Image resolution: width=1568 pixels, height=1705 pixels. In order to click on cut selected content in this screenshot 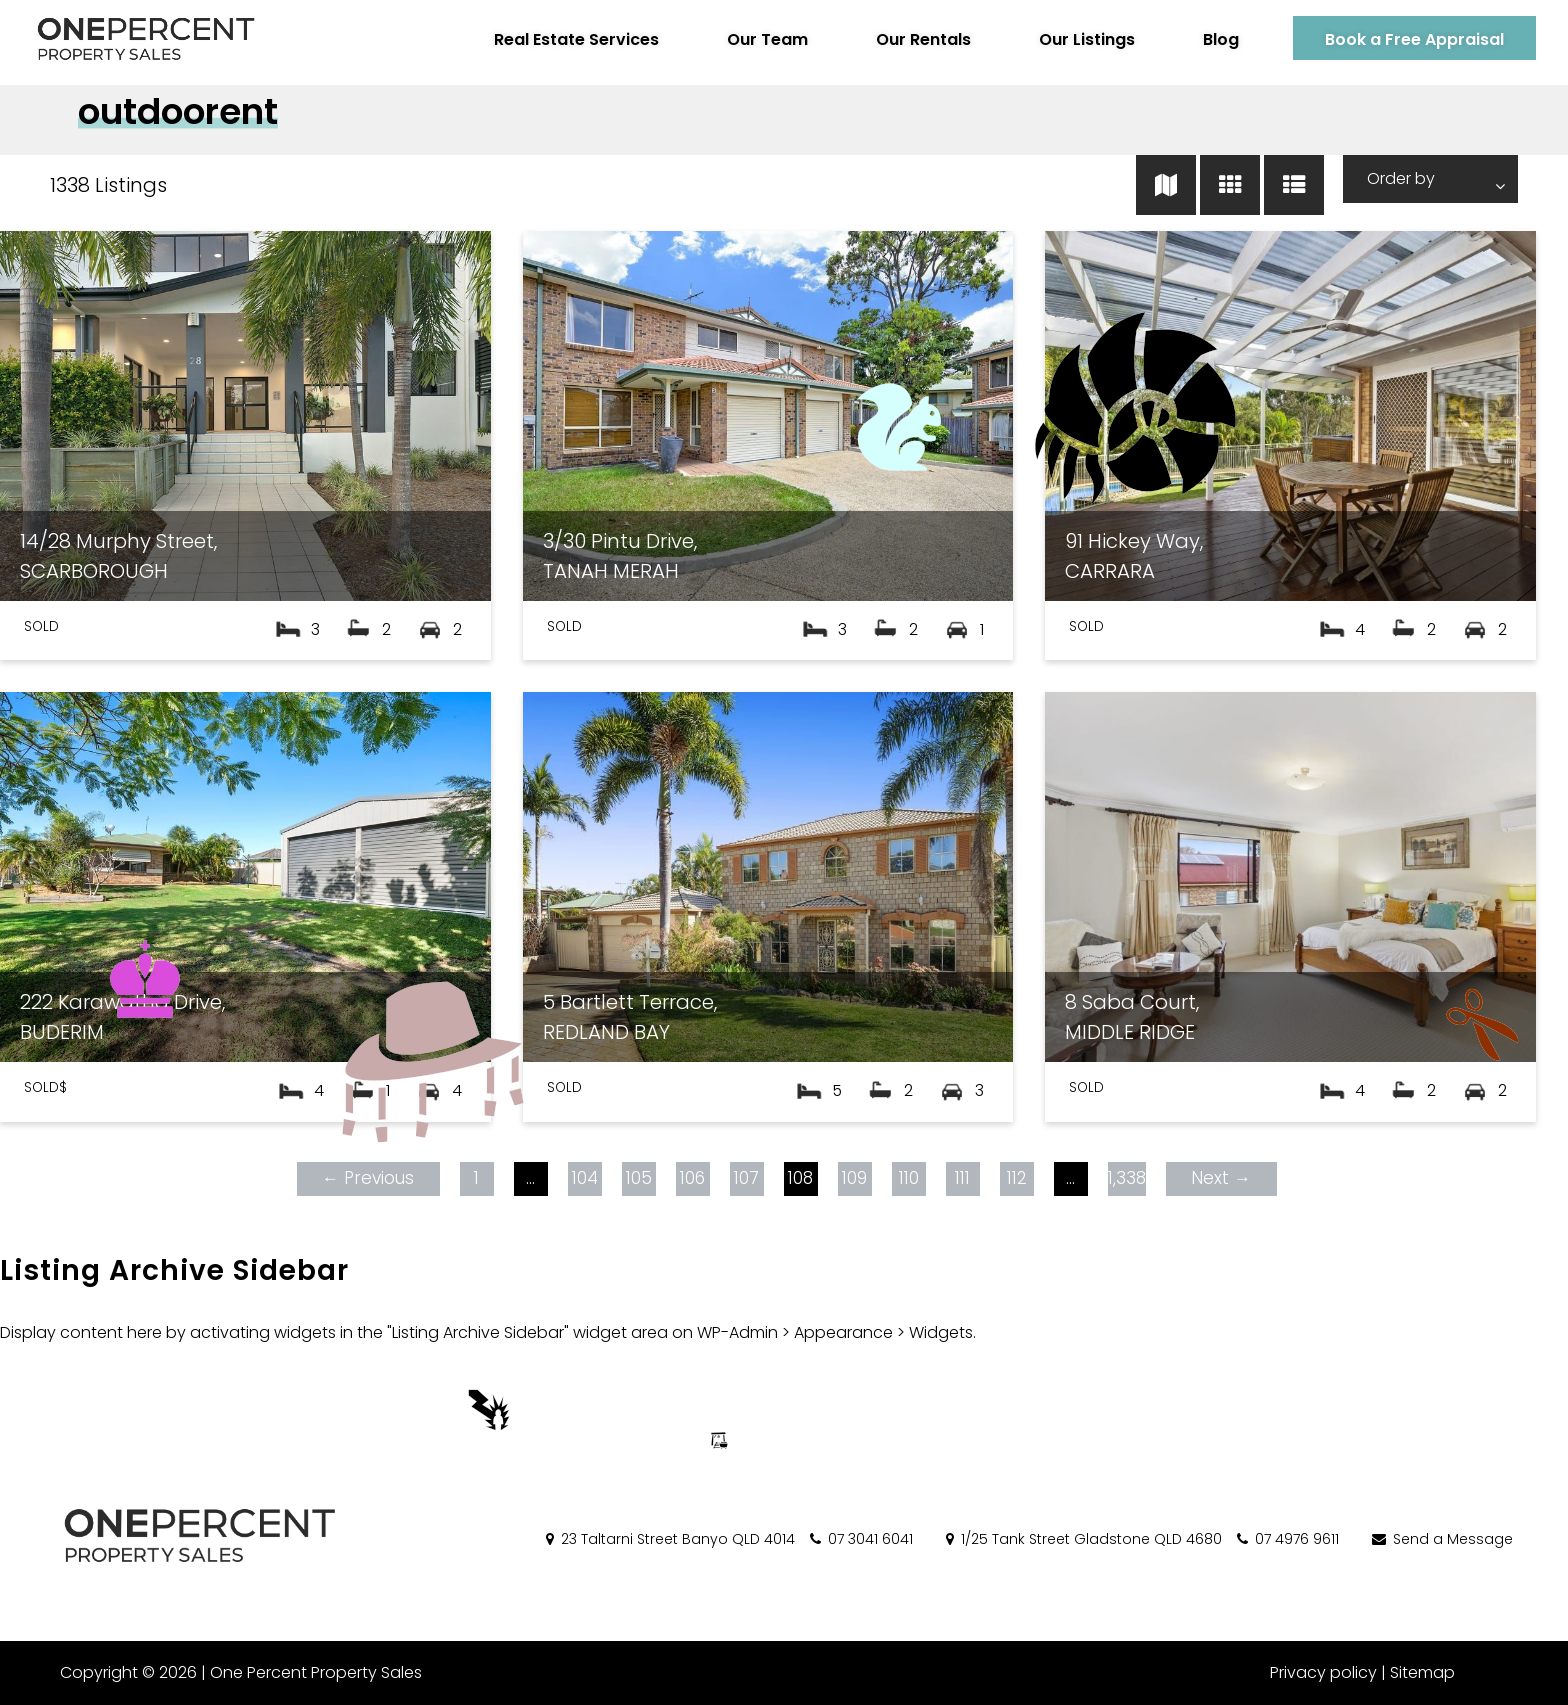, I will do `click(1482, 1024)`.